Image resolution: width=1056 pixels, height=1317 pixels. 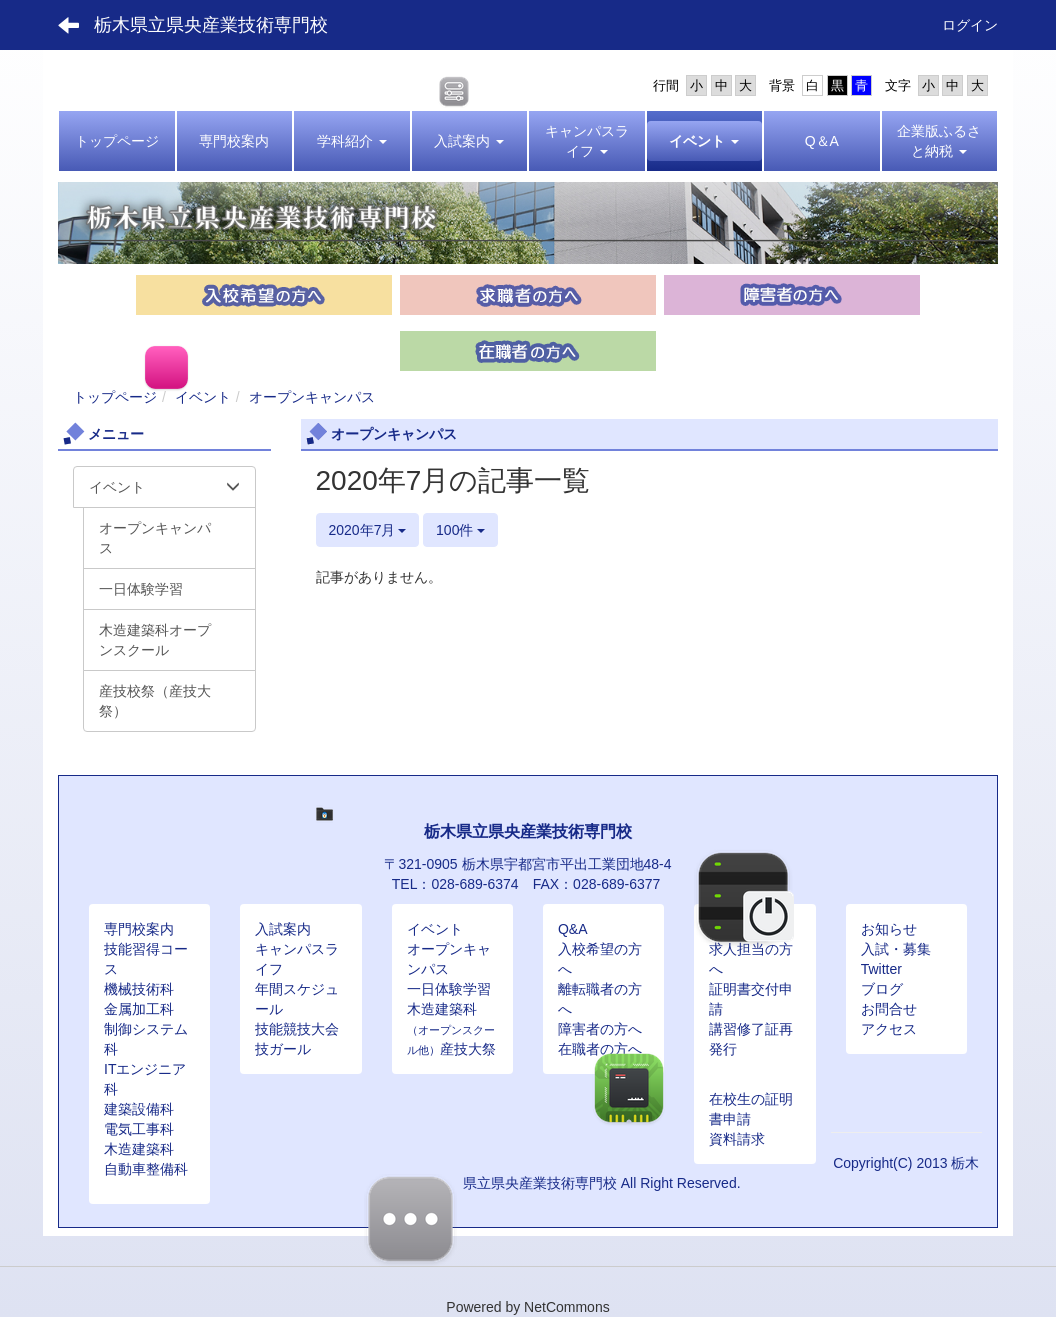 I want to click on view system memory usage, so click(x=629, y=1088).